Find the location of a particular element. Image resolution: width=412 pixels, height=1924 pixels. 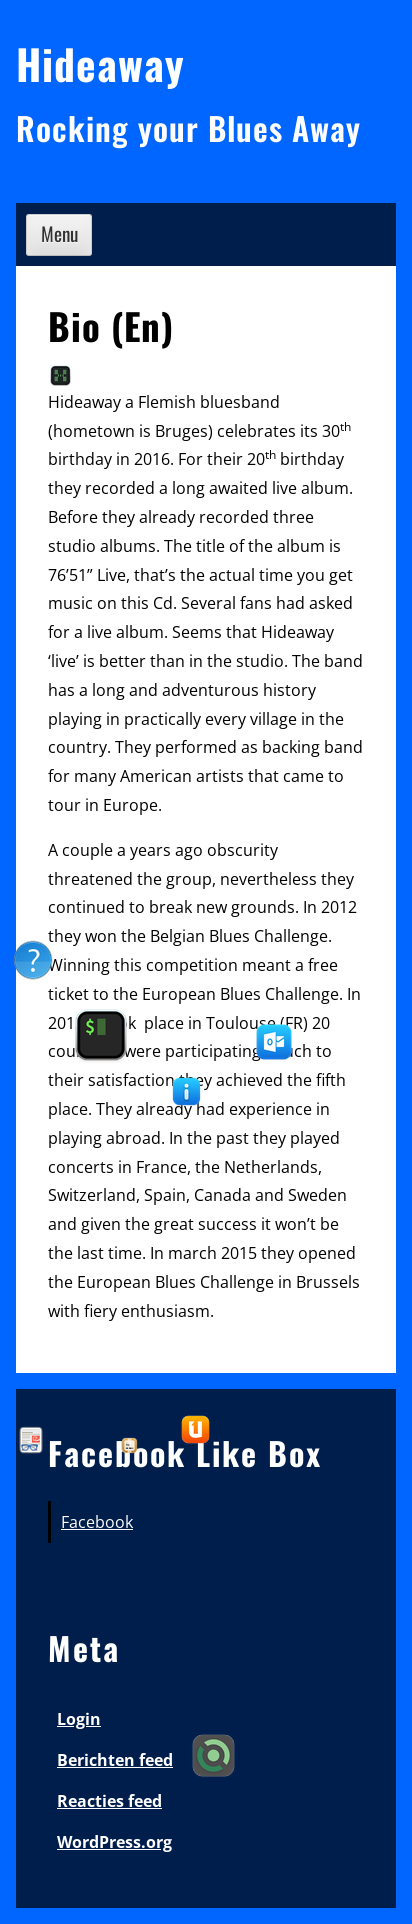

access help documentation or support is located at coordinates (33, 960).